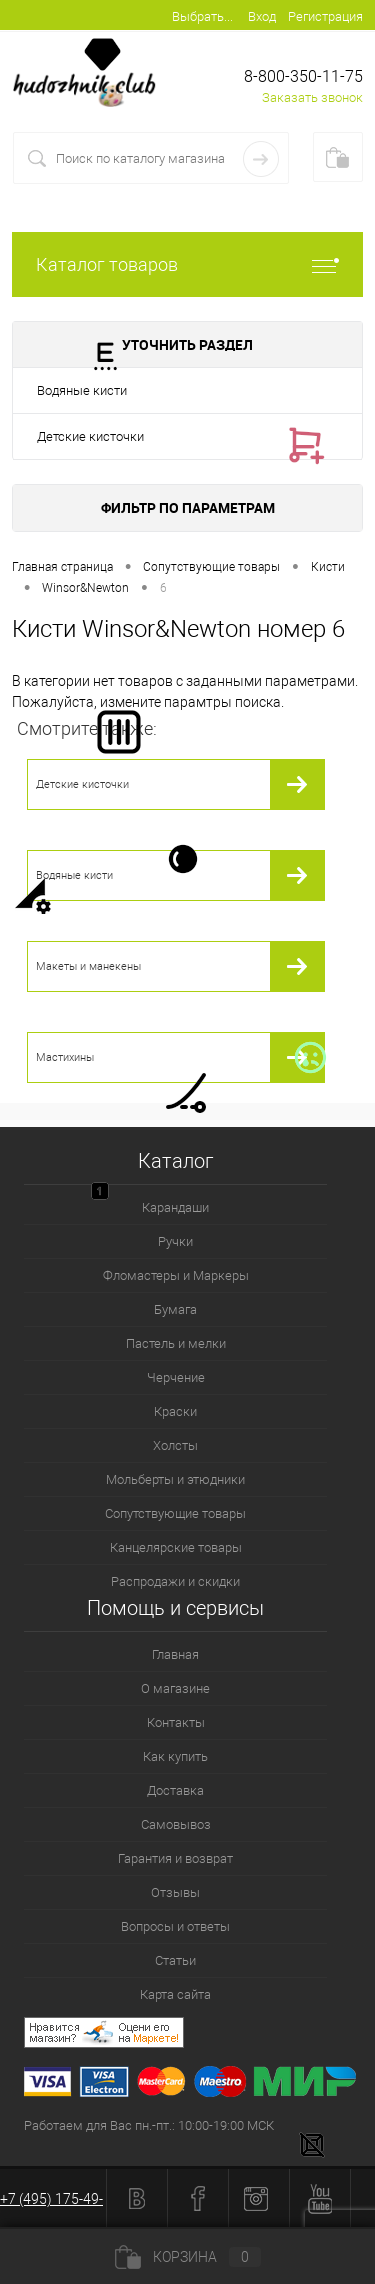 This screenshot has width=375, height=2284. What do you see at coordinates (100, 1191) in the screenshot?
I see `indicates step one in a numbered sequence` at bounding box center [100, 1191].